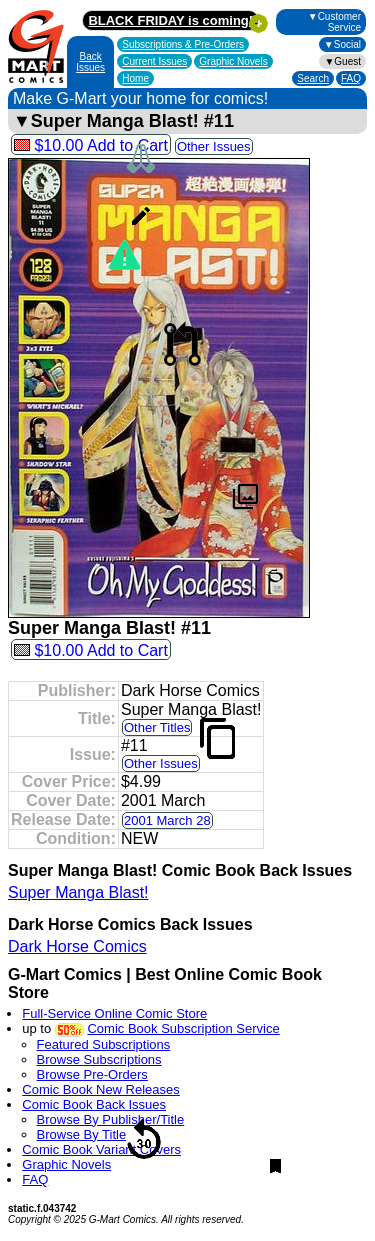  Describe the element at coordinates (275, 1166) in the screenshot. I see `bookmark this item` at that location.